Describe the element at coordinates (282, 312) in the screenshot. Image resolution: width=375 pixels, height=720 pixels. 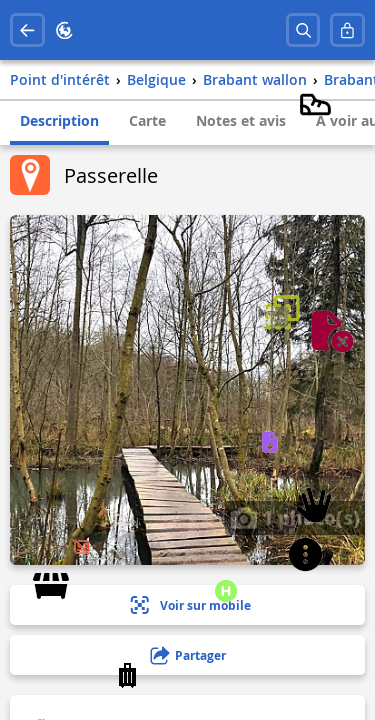
I see `bring selection to front layer` at that location.